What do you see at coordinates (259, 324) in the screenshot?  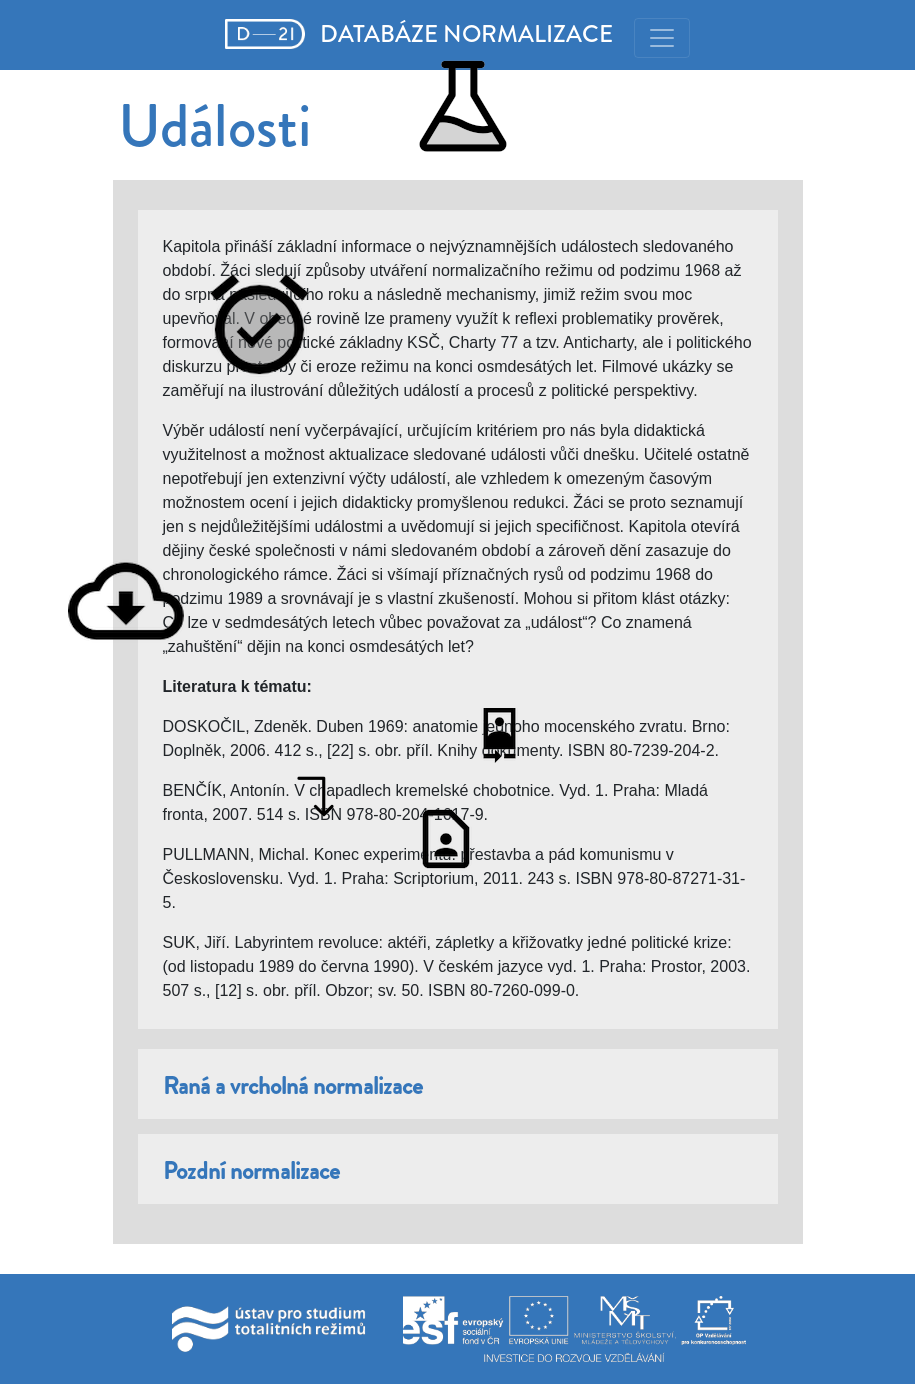 I see `alarm is set and active` at bounding box center [259, 324].